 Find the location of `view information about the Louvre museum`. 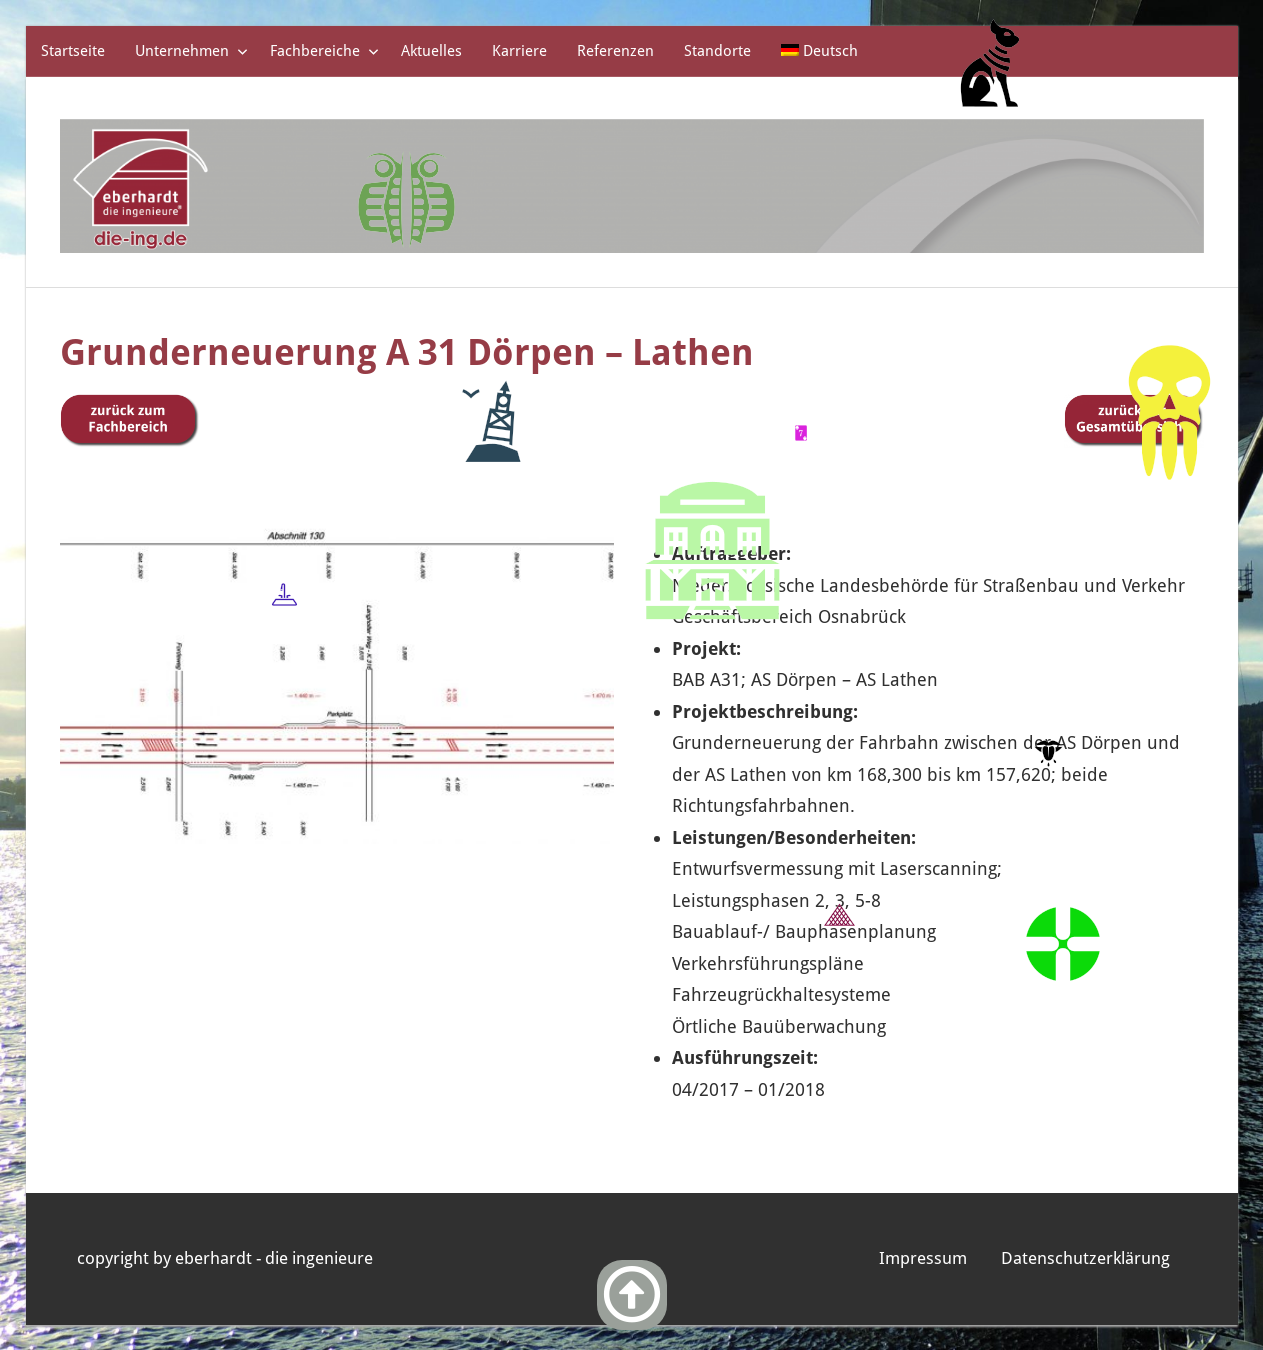

view information about the Louvre museum is located at coordinates (839, 915).